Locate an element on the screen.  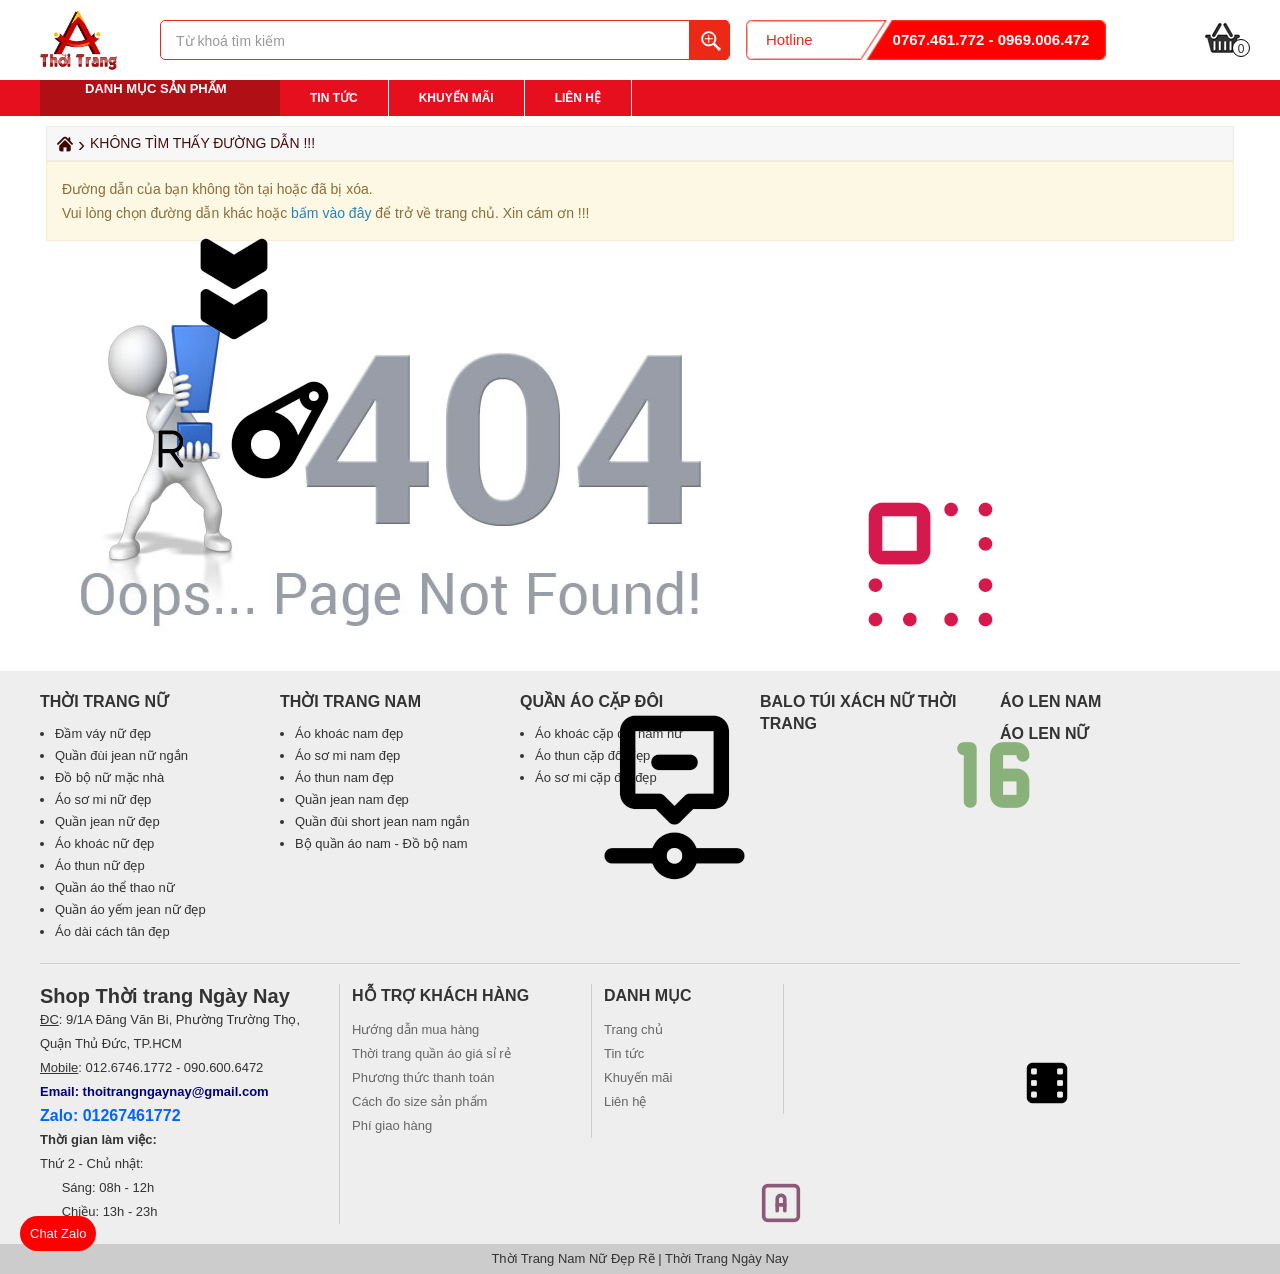
select text formatting option A is located at coordinates (781, 1203).